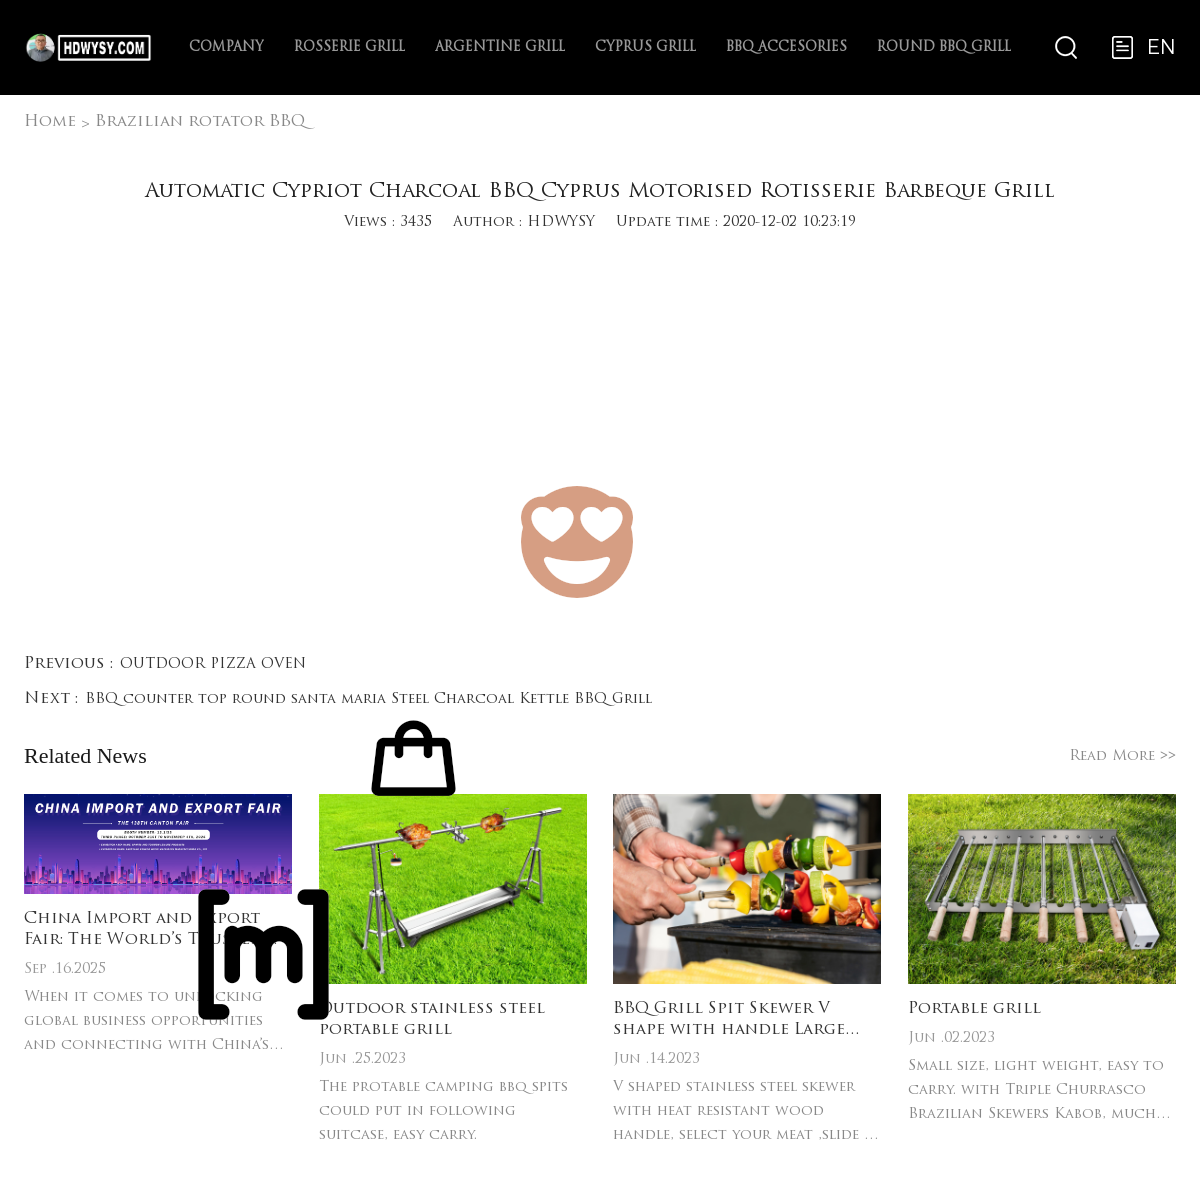  I want to click on react with love or adoration, so click(577, 542).